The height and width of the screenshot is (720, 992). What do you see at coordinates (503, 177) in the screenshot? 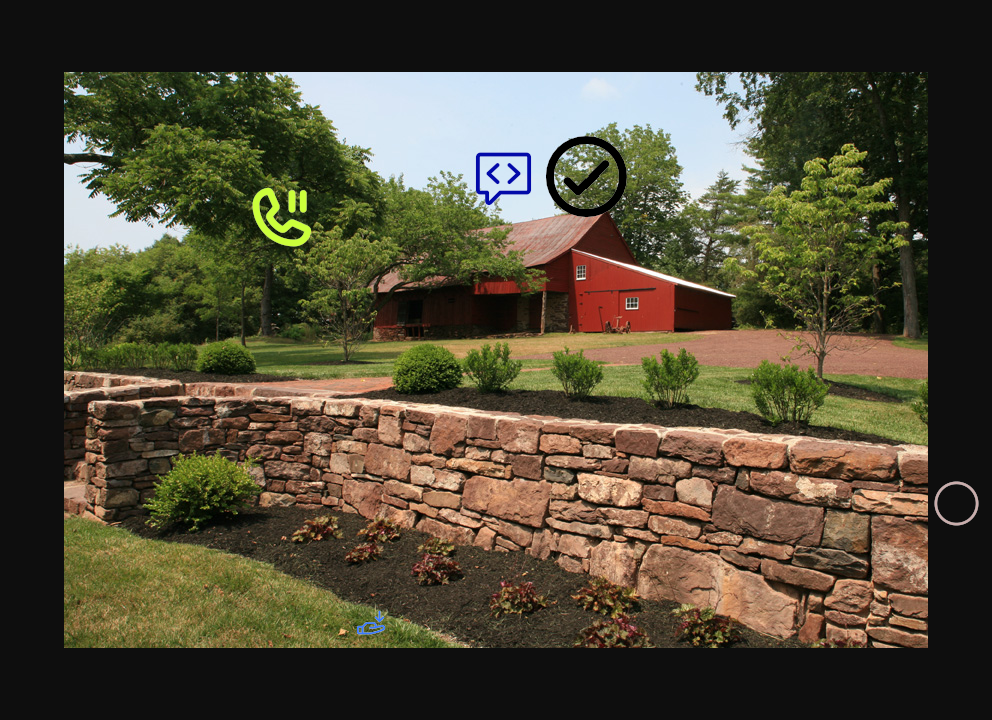
I see `view code review comments` at bounding box center [503, 177].